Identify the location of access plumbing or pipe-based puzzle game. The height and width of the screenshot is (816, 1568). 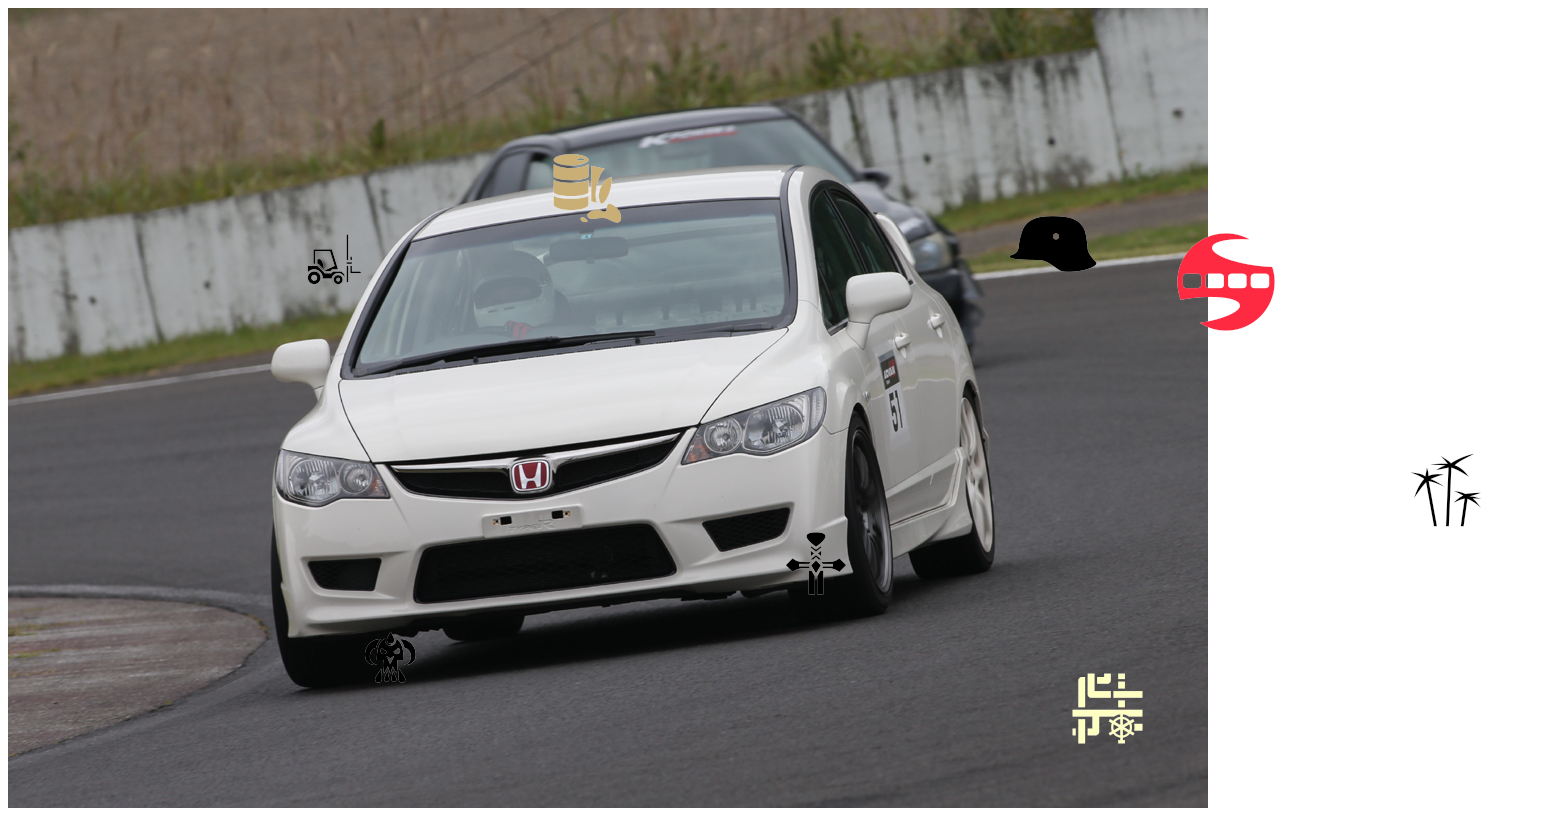
(1107, 708).